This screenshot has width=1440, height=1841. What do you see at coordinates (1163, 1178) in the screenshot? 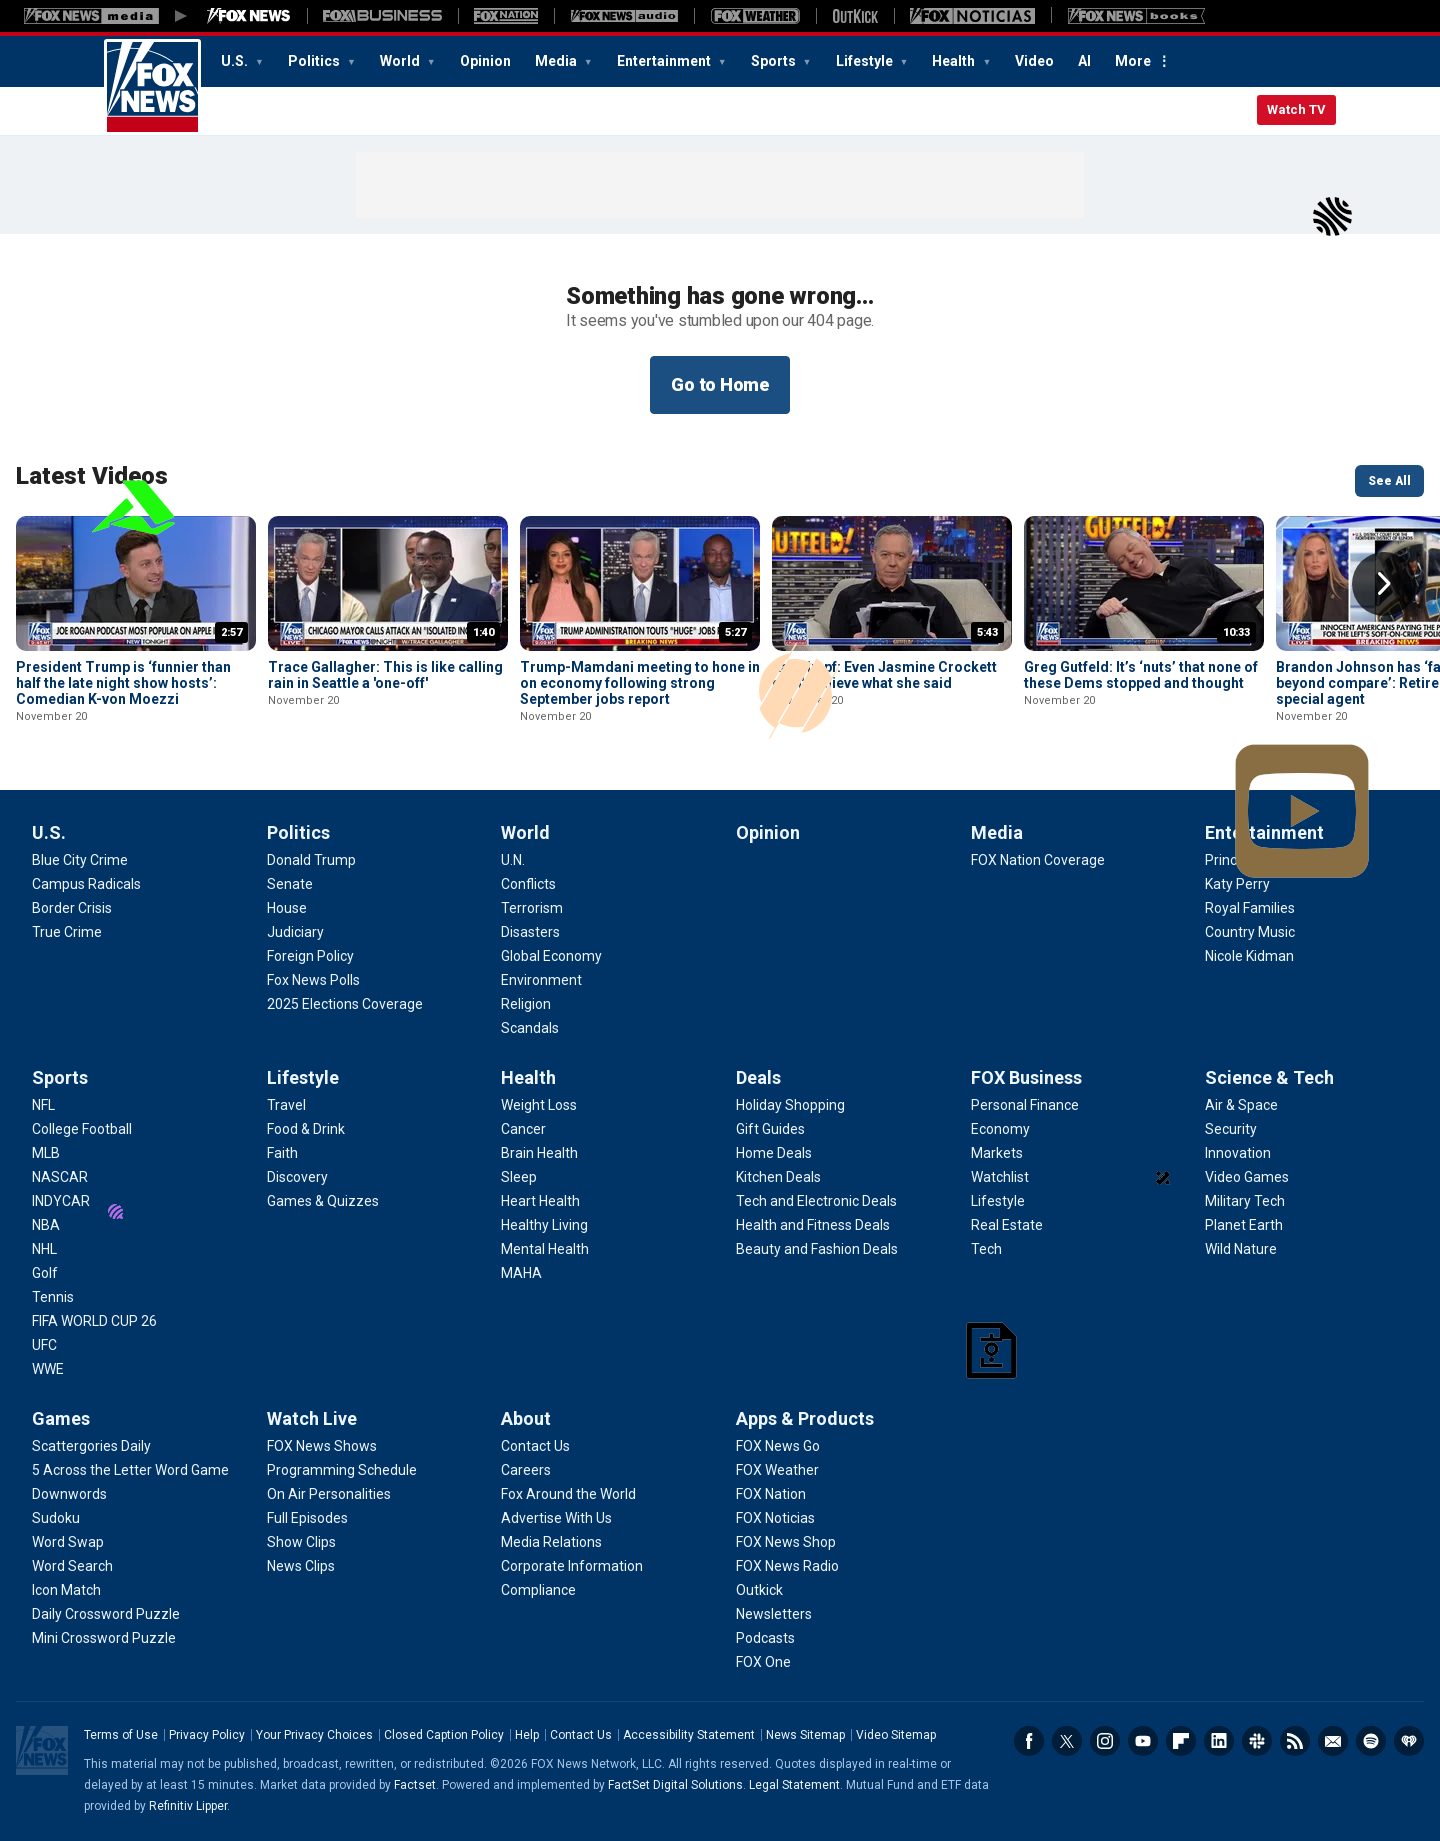
I see `access design tools` at bounding box center [1163, 1178].